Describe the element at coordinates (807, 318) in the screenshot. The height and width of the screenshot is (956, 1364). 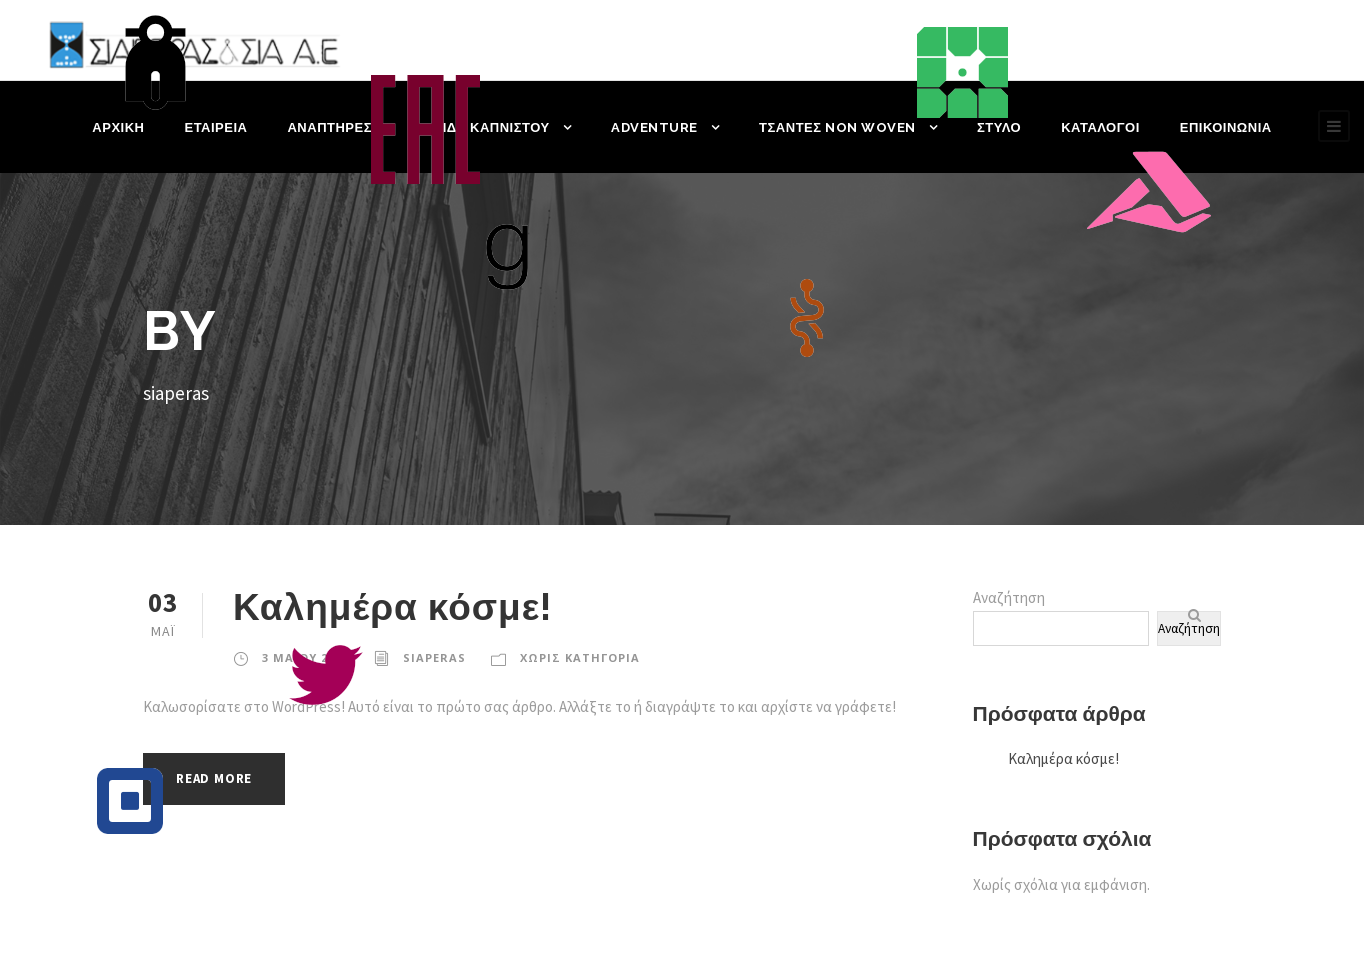
I see `recoil state management library logo` at that location.